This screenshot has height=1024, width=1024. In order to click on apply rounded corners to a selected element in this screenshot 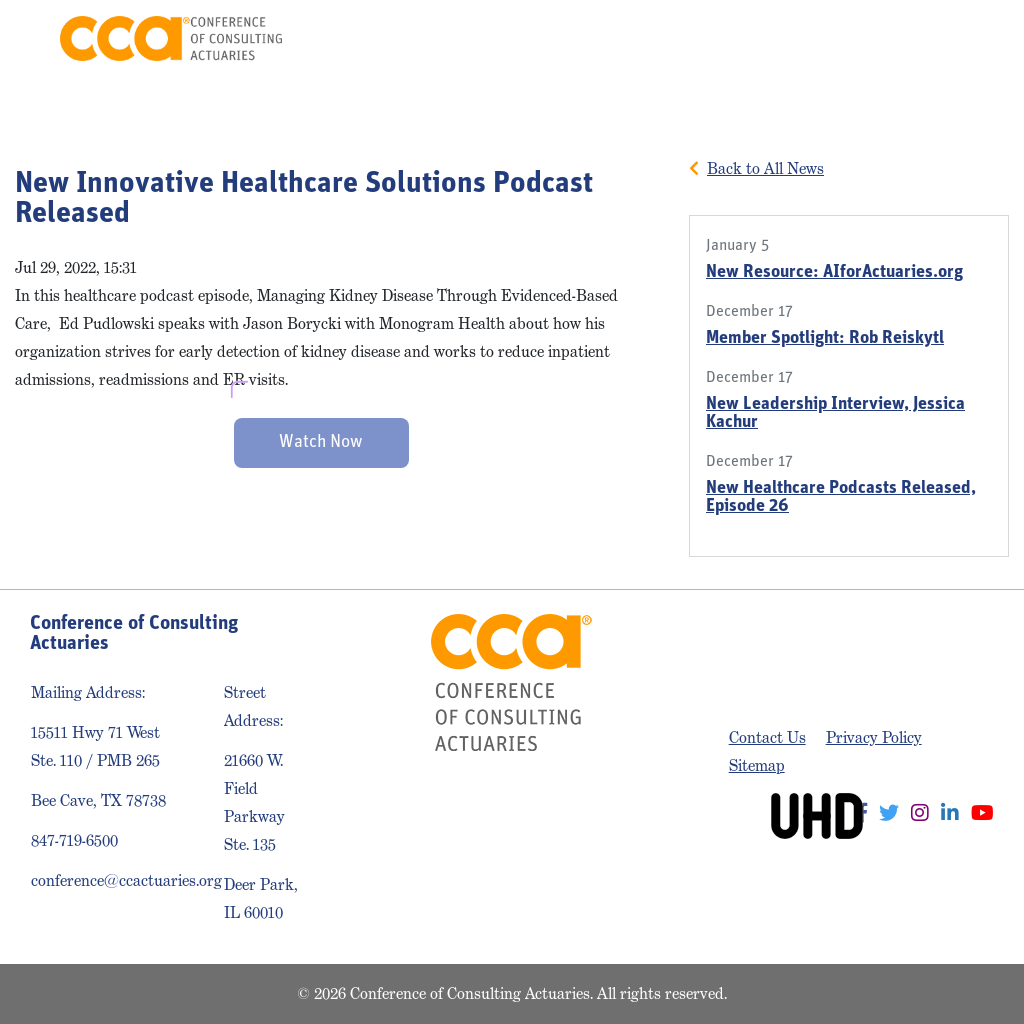, I will do `click(239, 389)`.